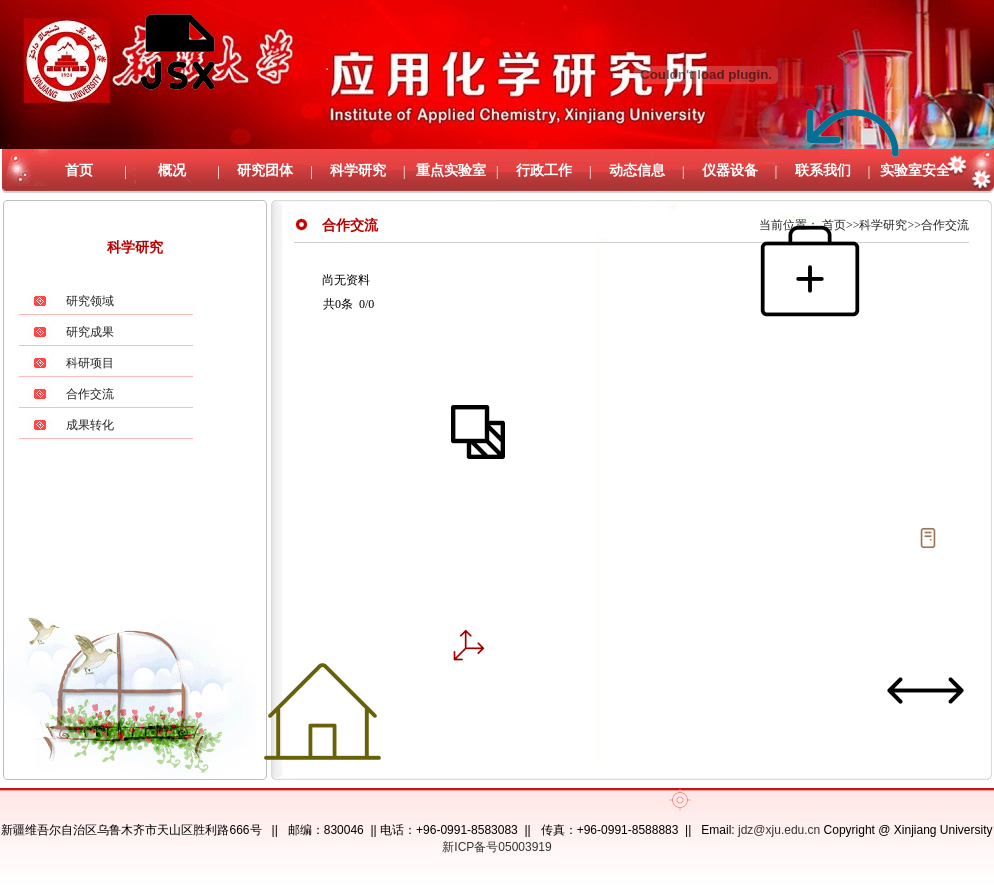  What do you see at coordinates (854, 129) in the screenshot?
I see `undo the last action` at bounding box center [854, 129].